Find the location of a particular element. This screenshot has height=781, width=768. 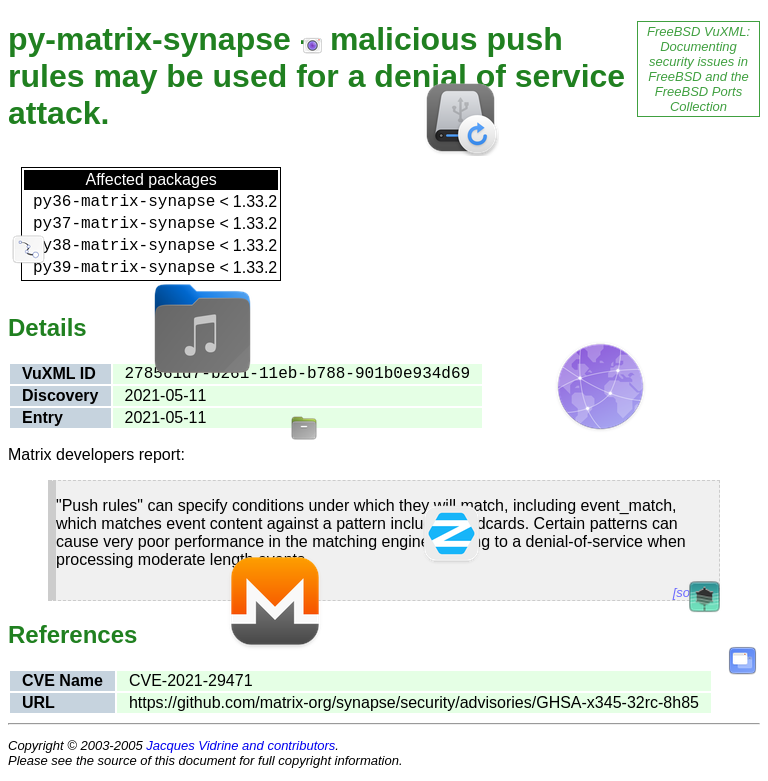

open the file manager is located at coordinates (304, 428).